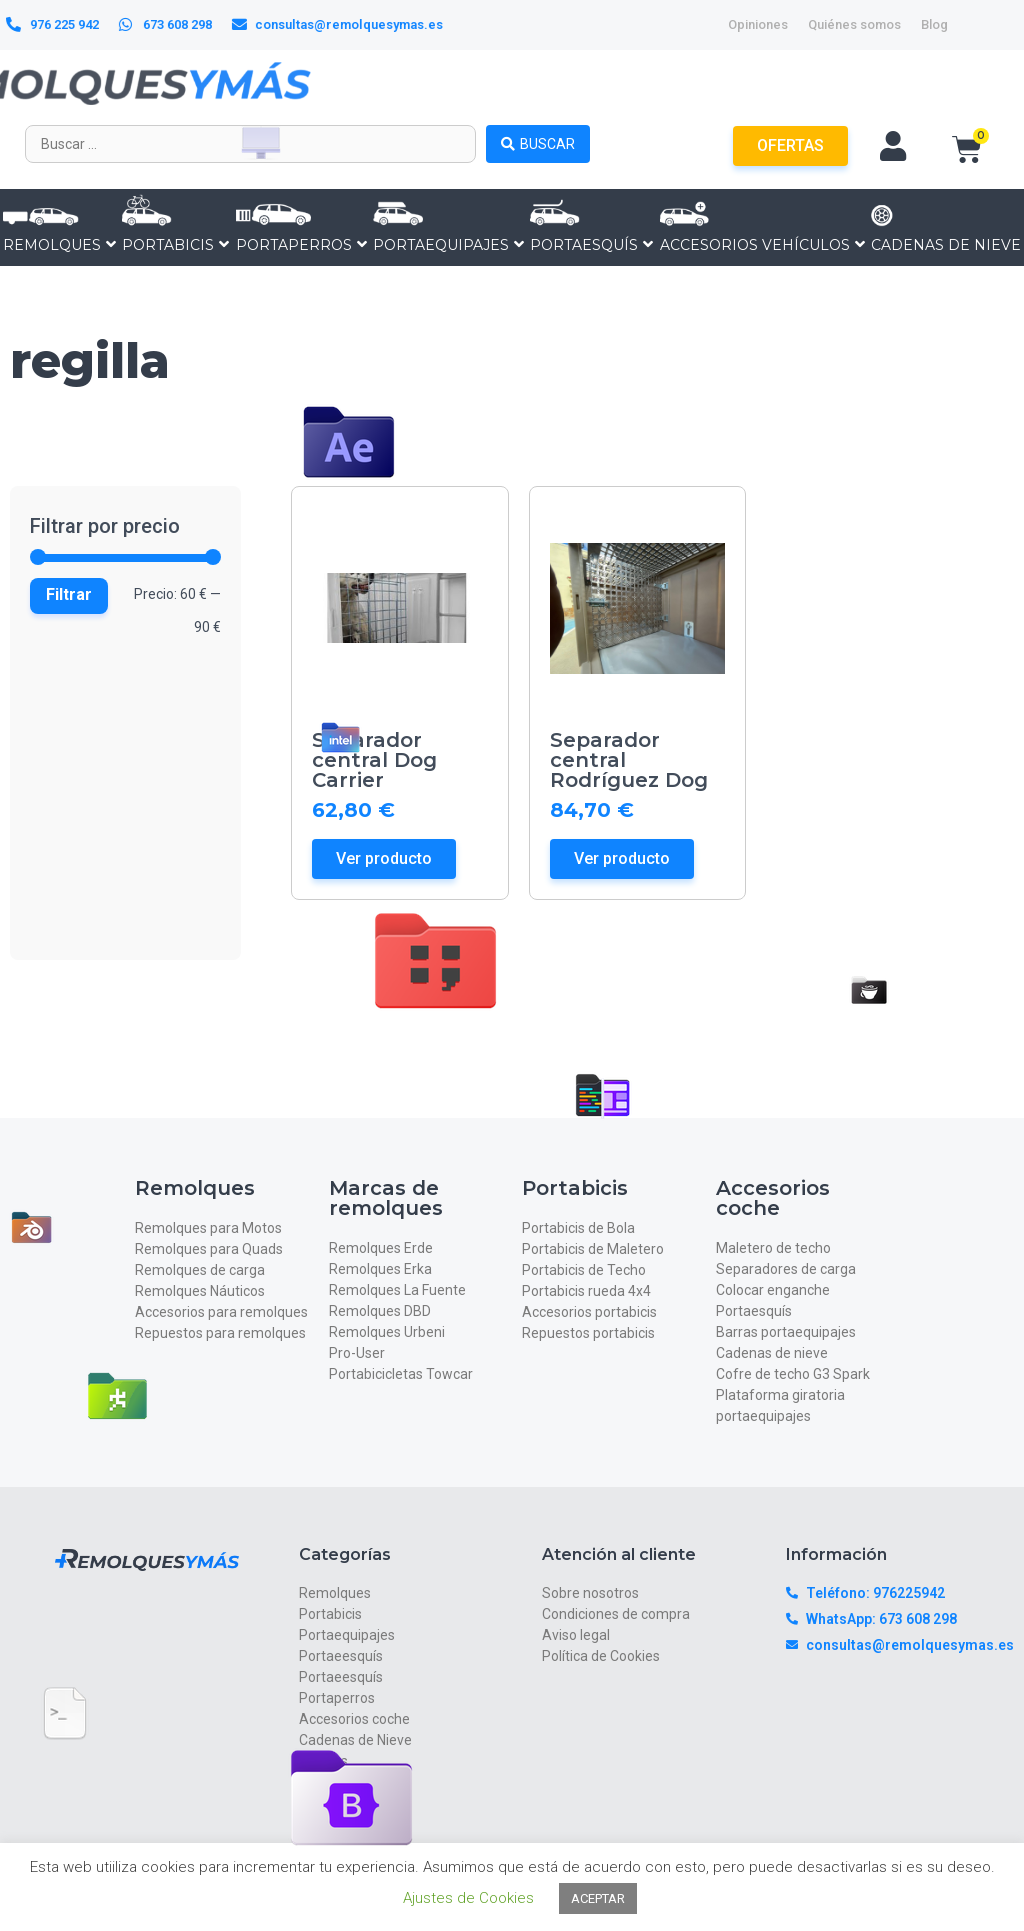 The height and width of the screenshot is (1931, 1024). I want to click on open bootstrap framework project folder, so click(351, 1801).